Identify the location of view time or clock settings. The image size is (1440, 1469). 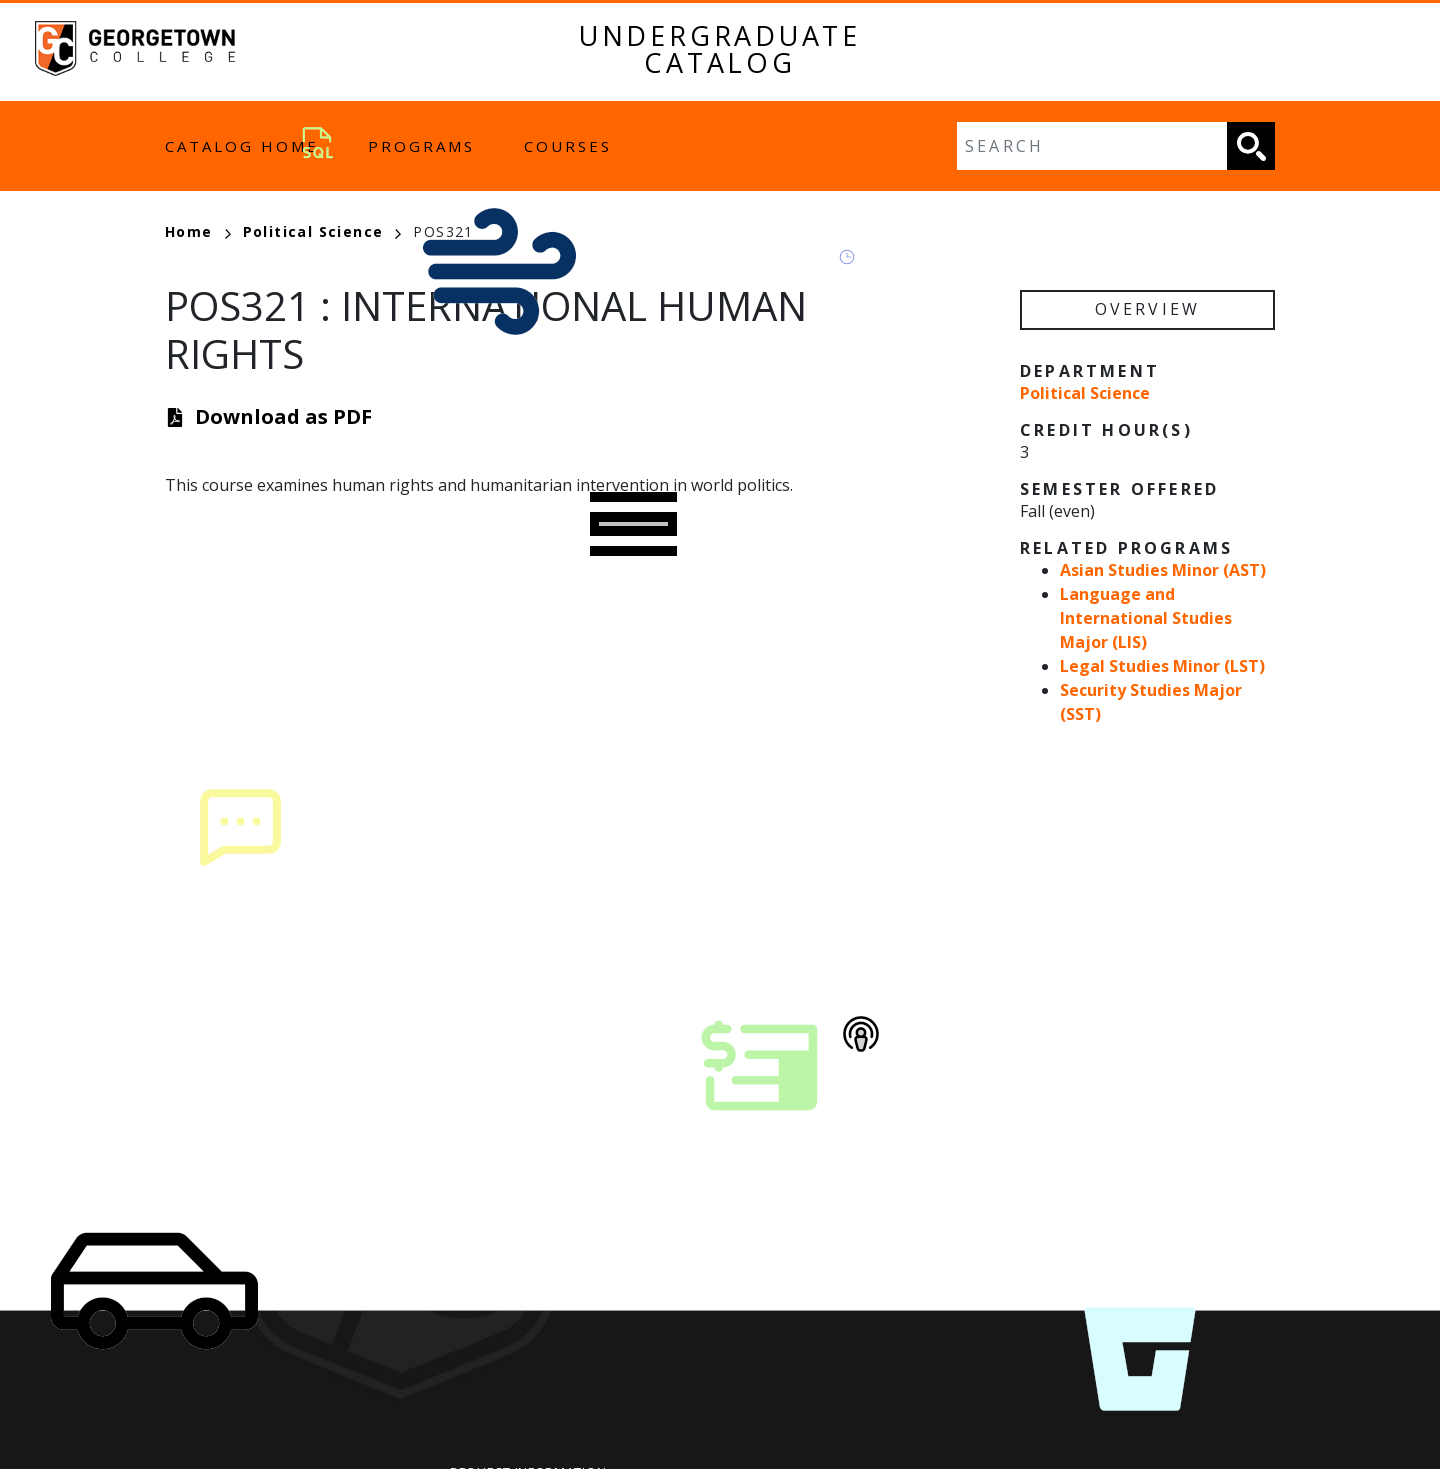
(847, 257).